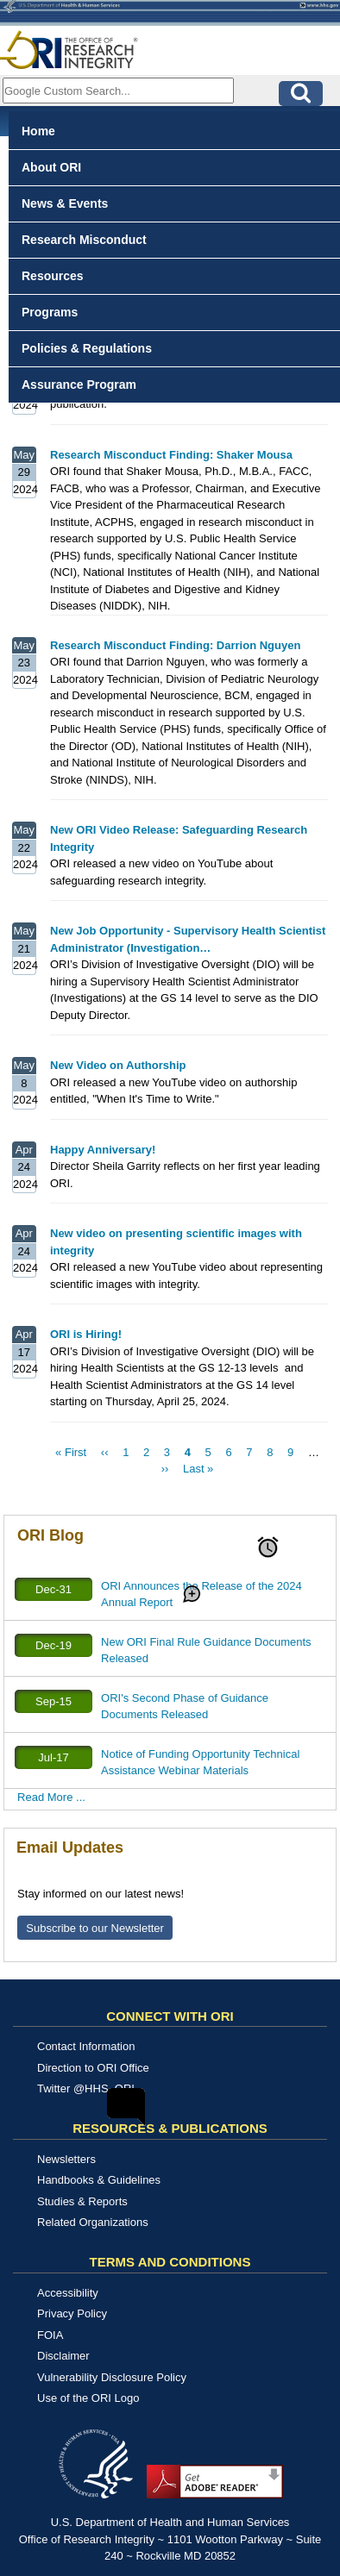  Describe the element at coordinates (126, 2107) in the screenshot. I see `open comments section` at that location.